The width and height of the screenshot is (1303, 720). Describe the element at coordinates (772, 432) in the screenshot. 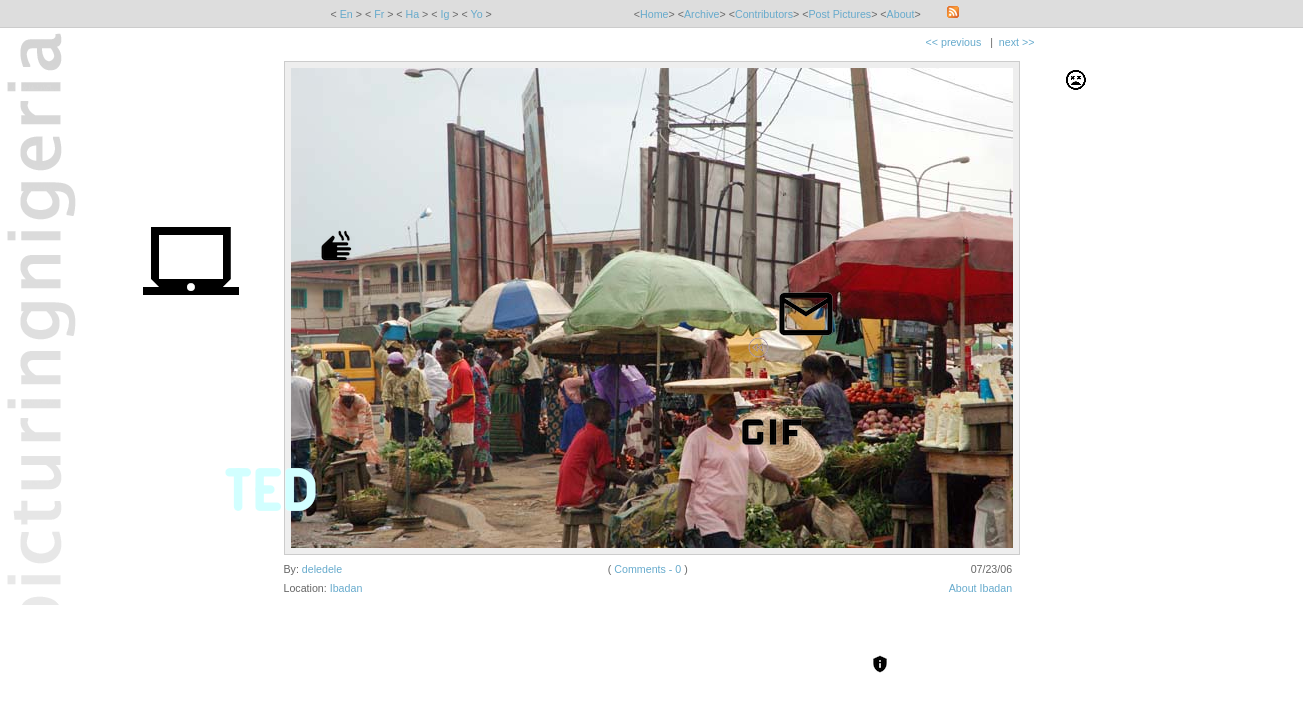

I see `insert a GIF into a message or post` at that location.